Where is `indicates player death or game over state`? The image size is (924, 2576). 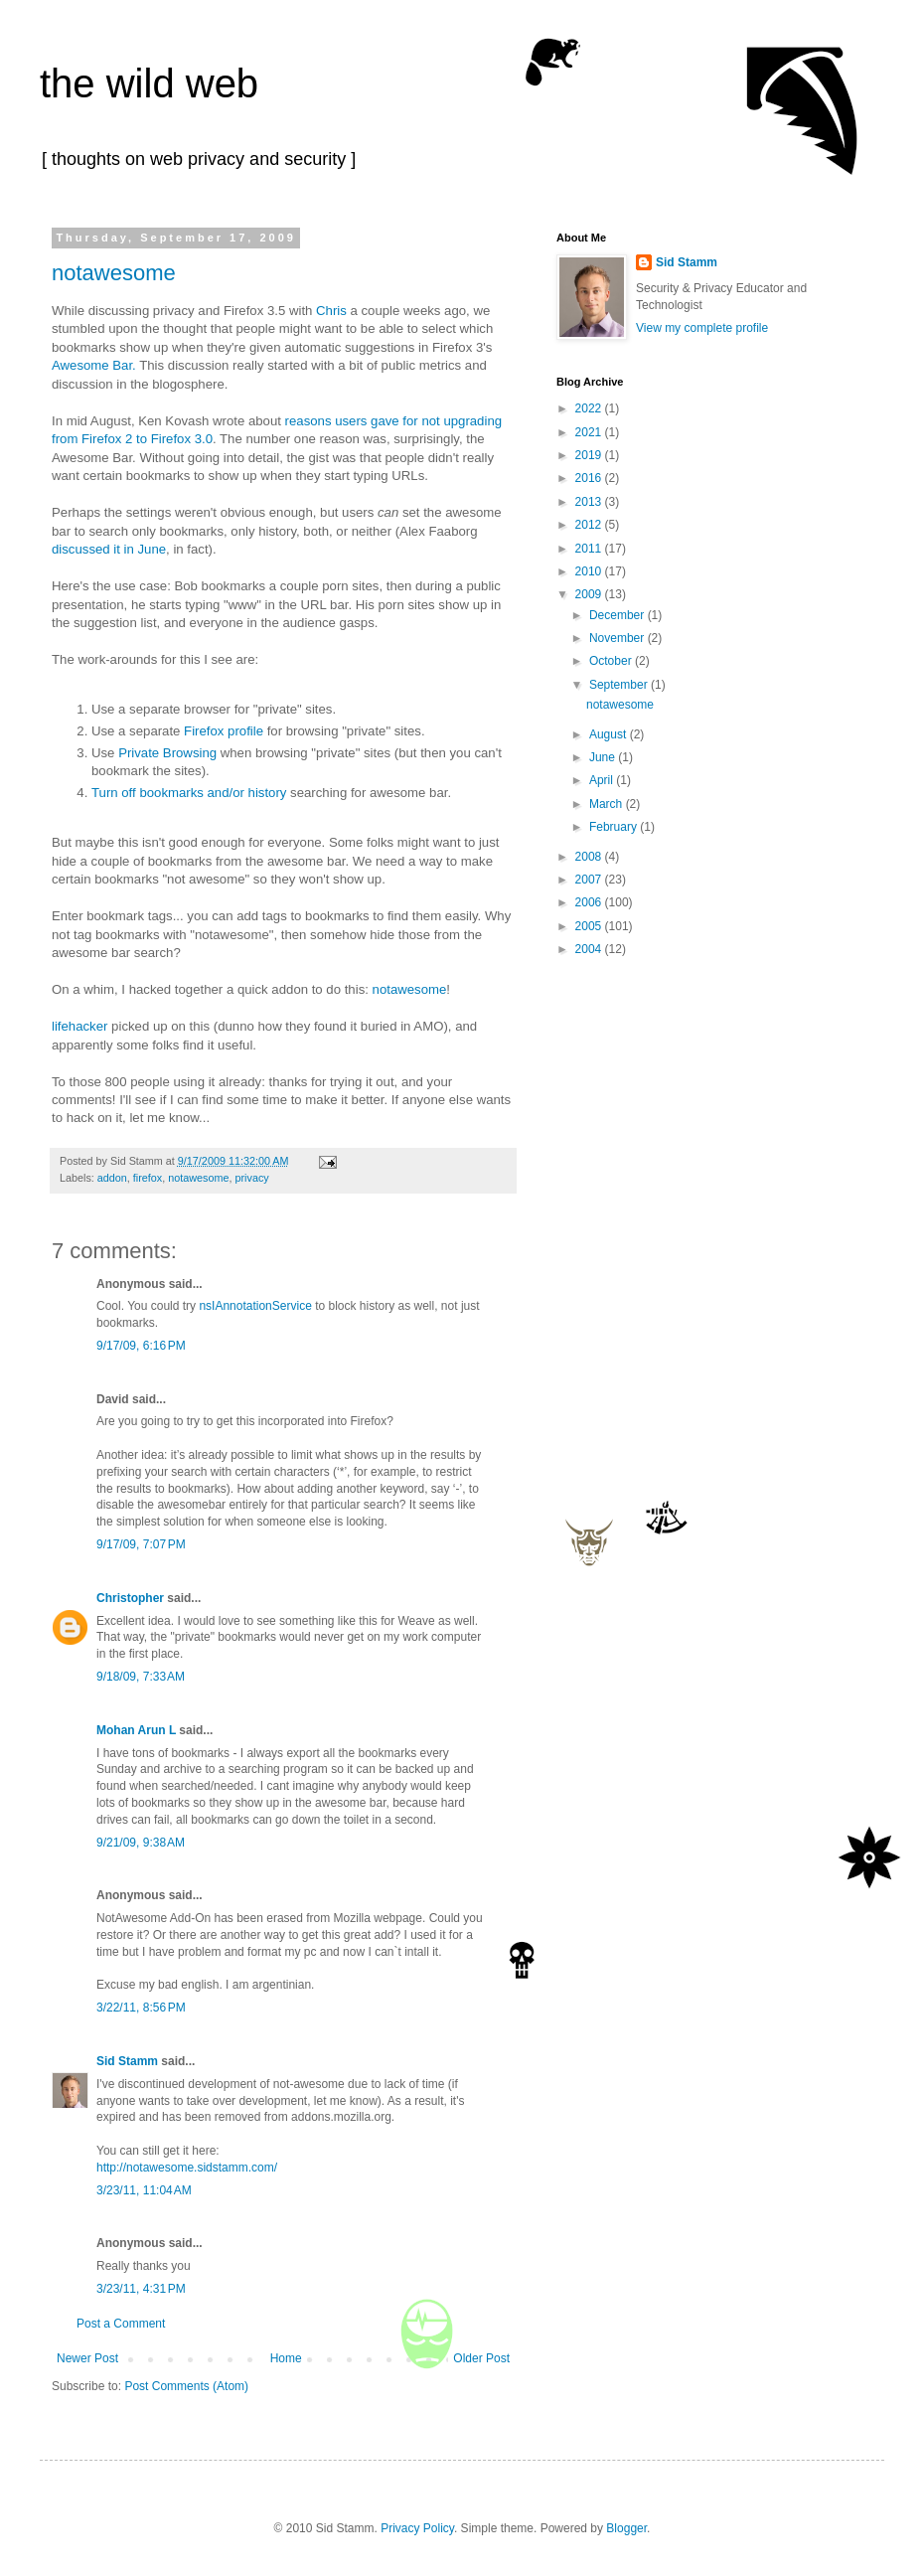 indicates player death or game over state is located at coordinates (522, 1960).